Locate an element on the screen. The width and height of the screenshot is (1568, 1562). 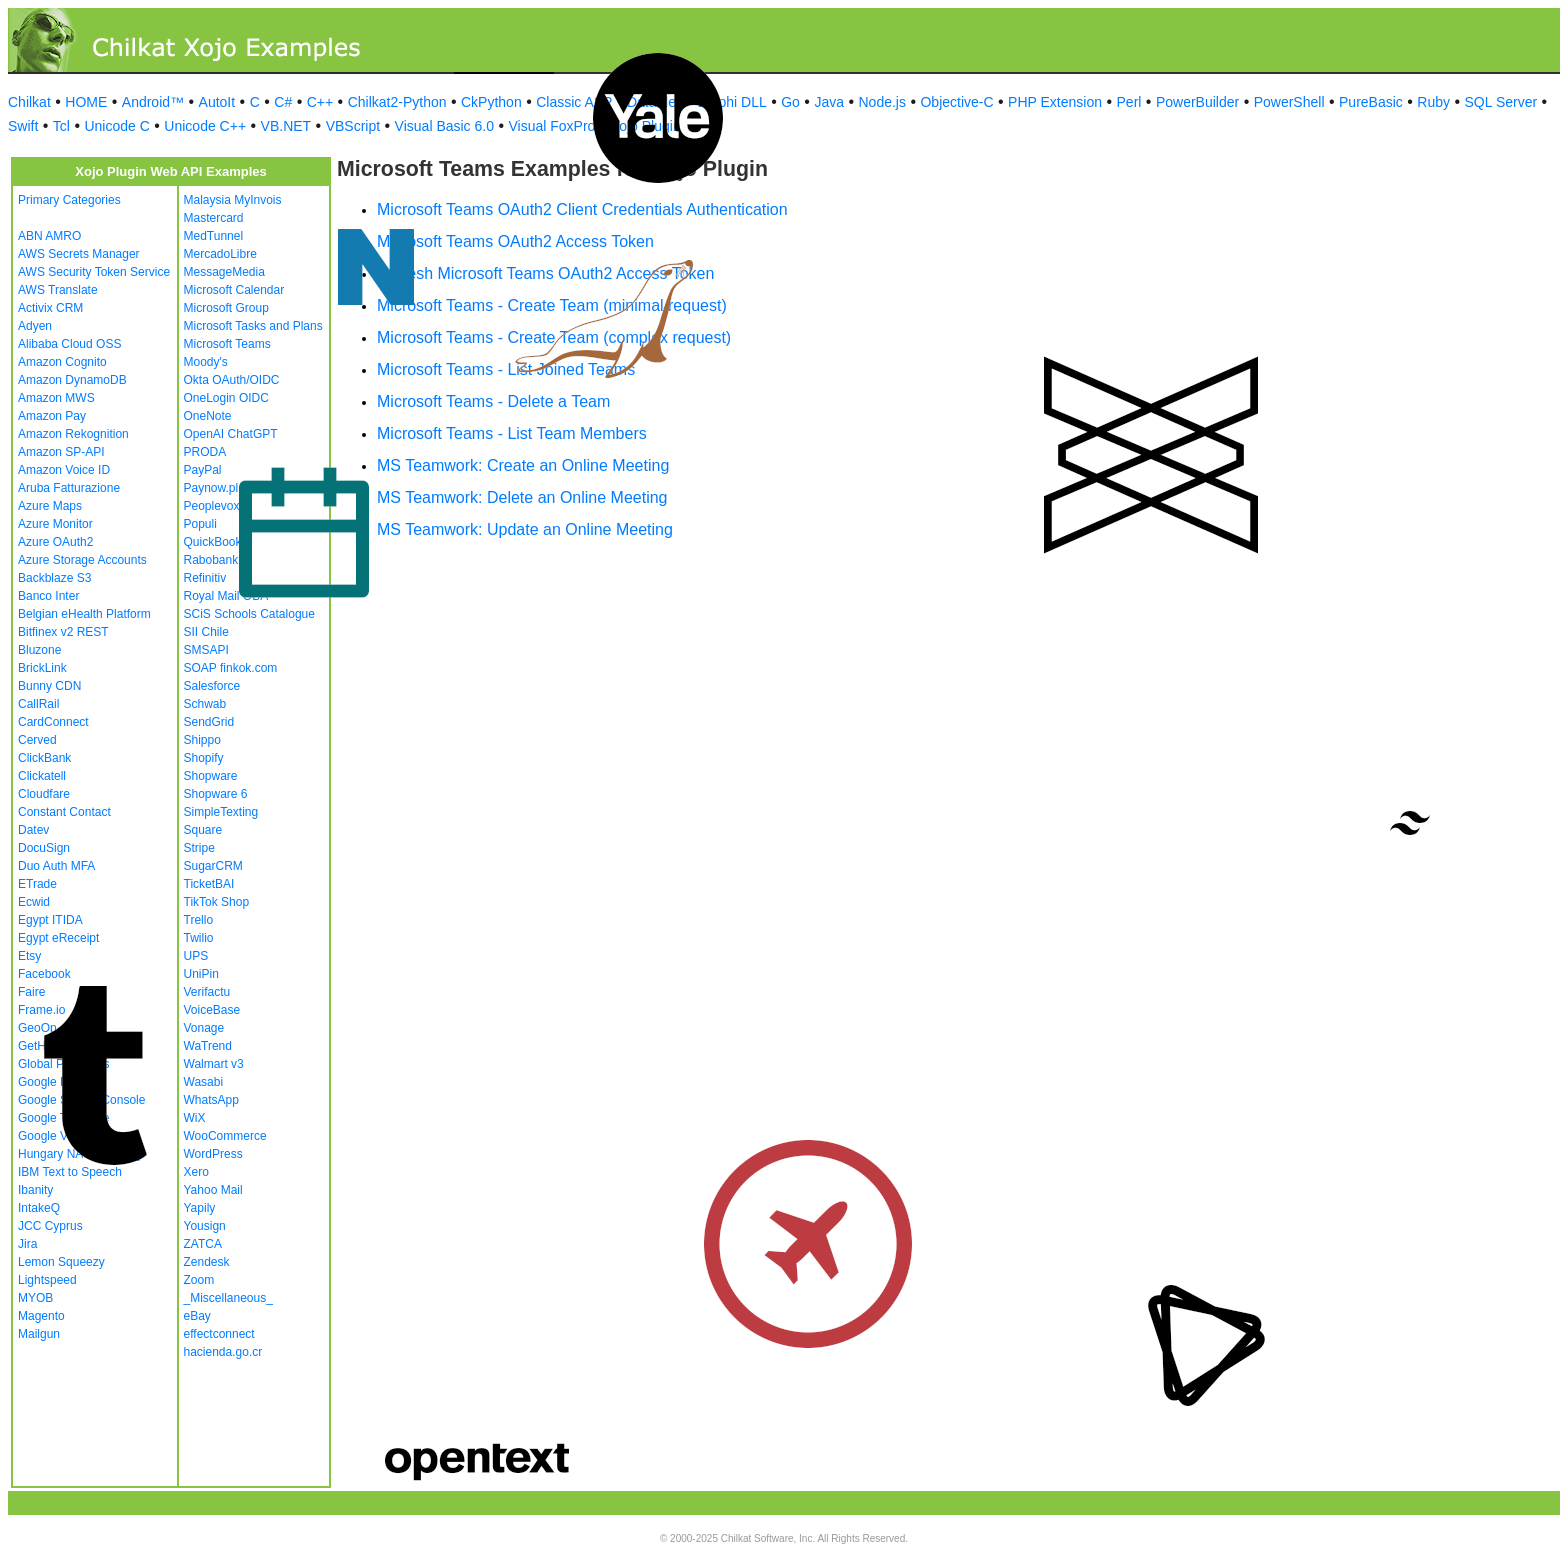
posit brand logo is located at coordinates (1151, 455).